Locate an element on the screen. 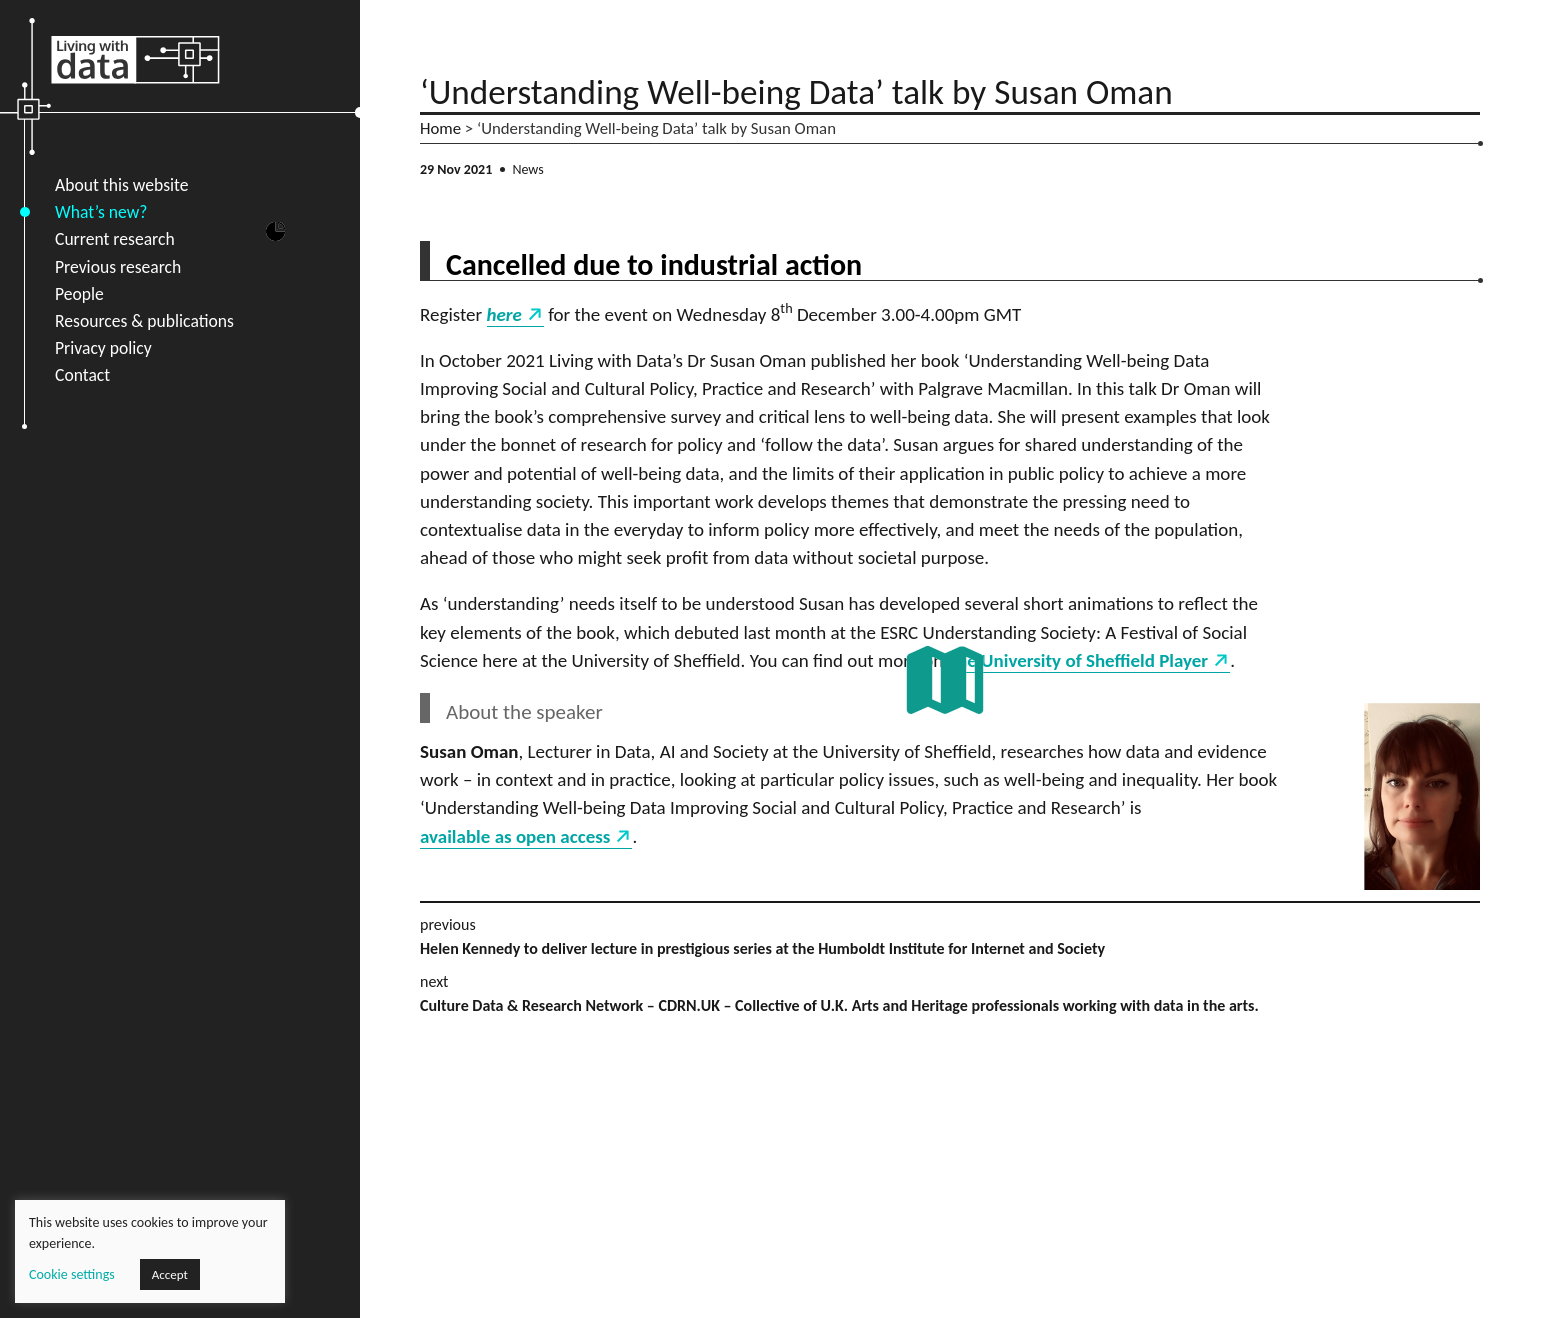 Image resolution: width=1568 pixels, height=1318 pixels. view analytics or statistics breakdown is located at coordinates (275, 231).